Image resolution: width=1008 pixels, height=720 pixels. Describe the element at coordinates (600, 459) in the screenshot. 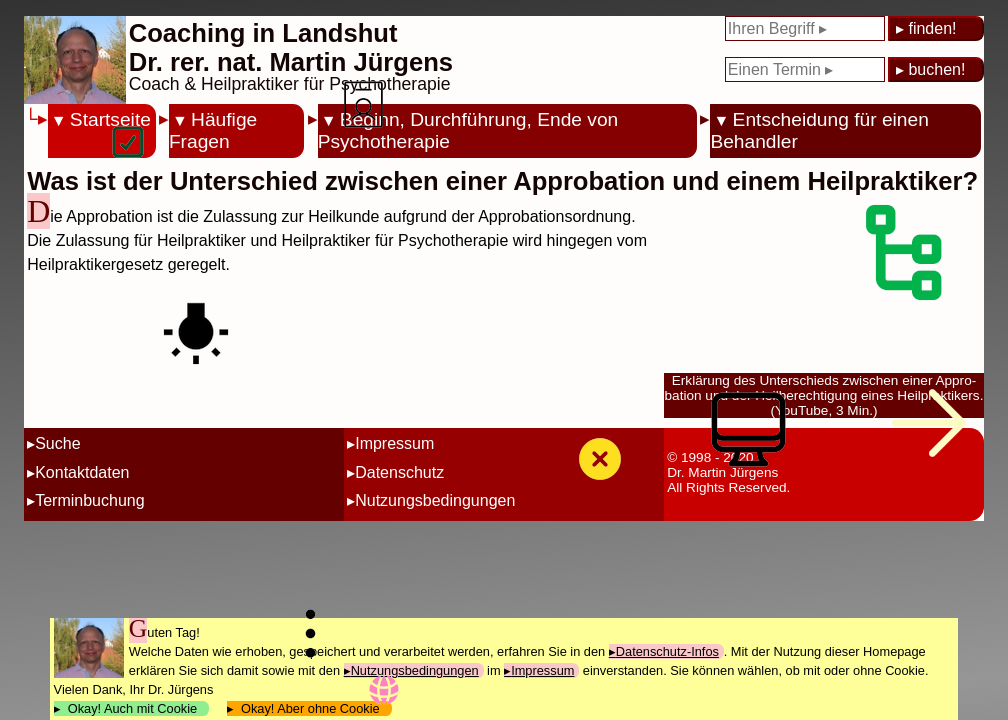

I see `close or dismiss a dialog` at that location.